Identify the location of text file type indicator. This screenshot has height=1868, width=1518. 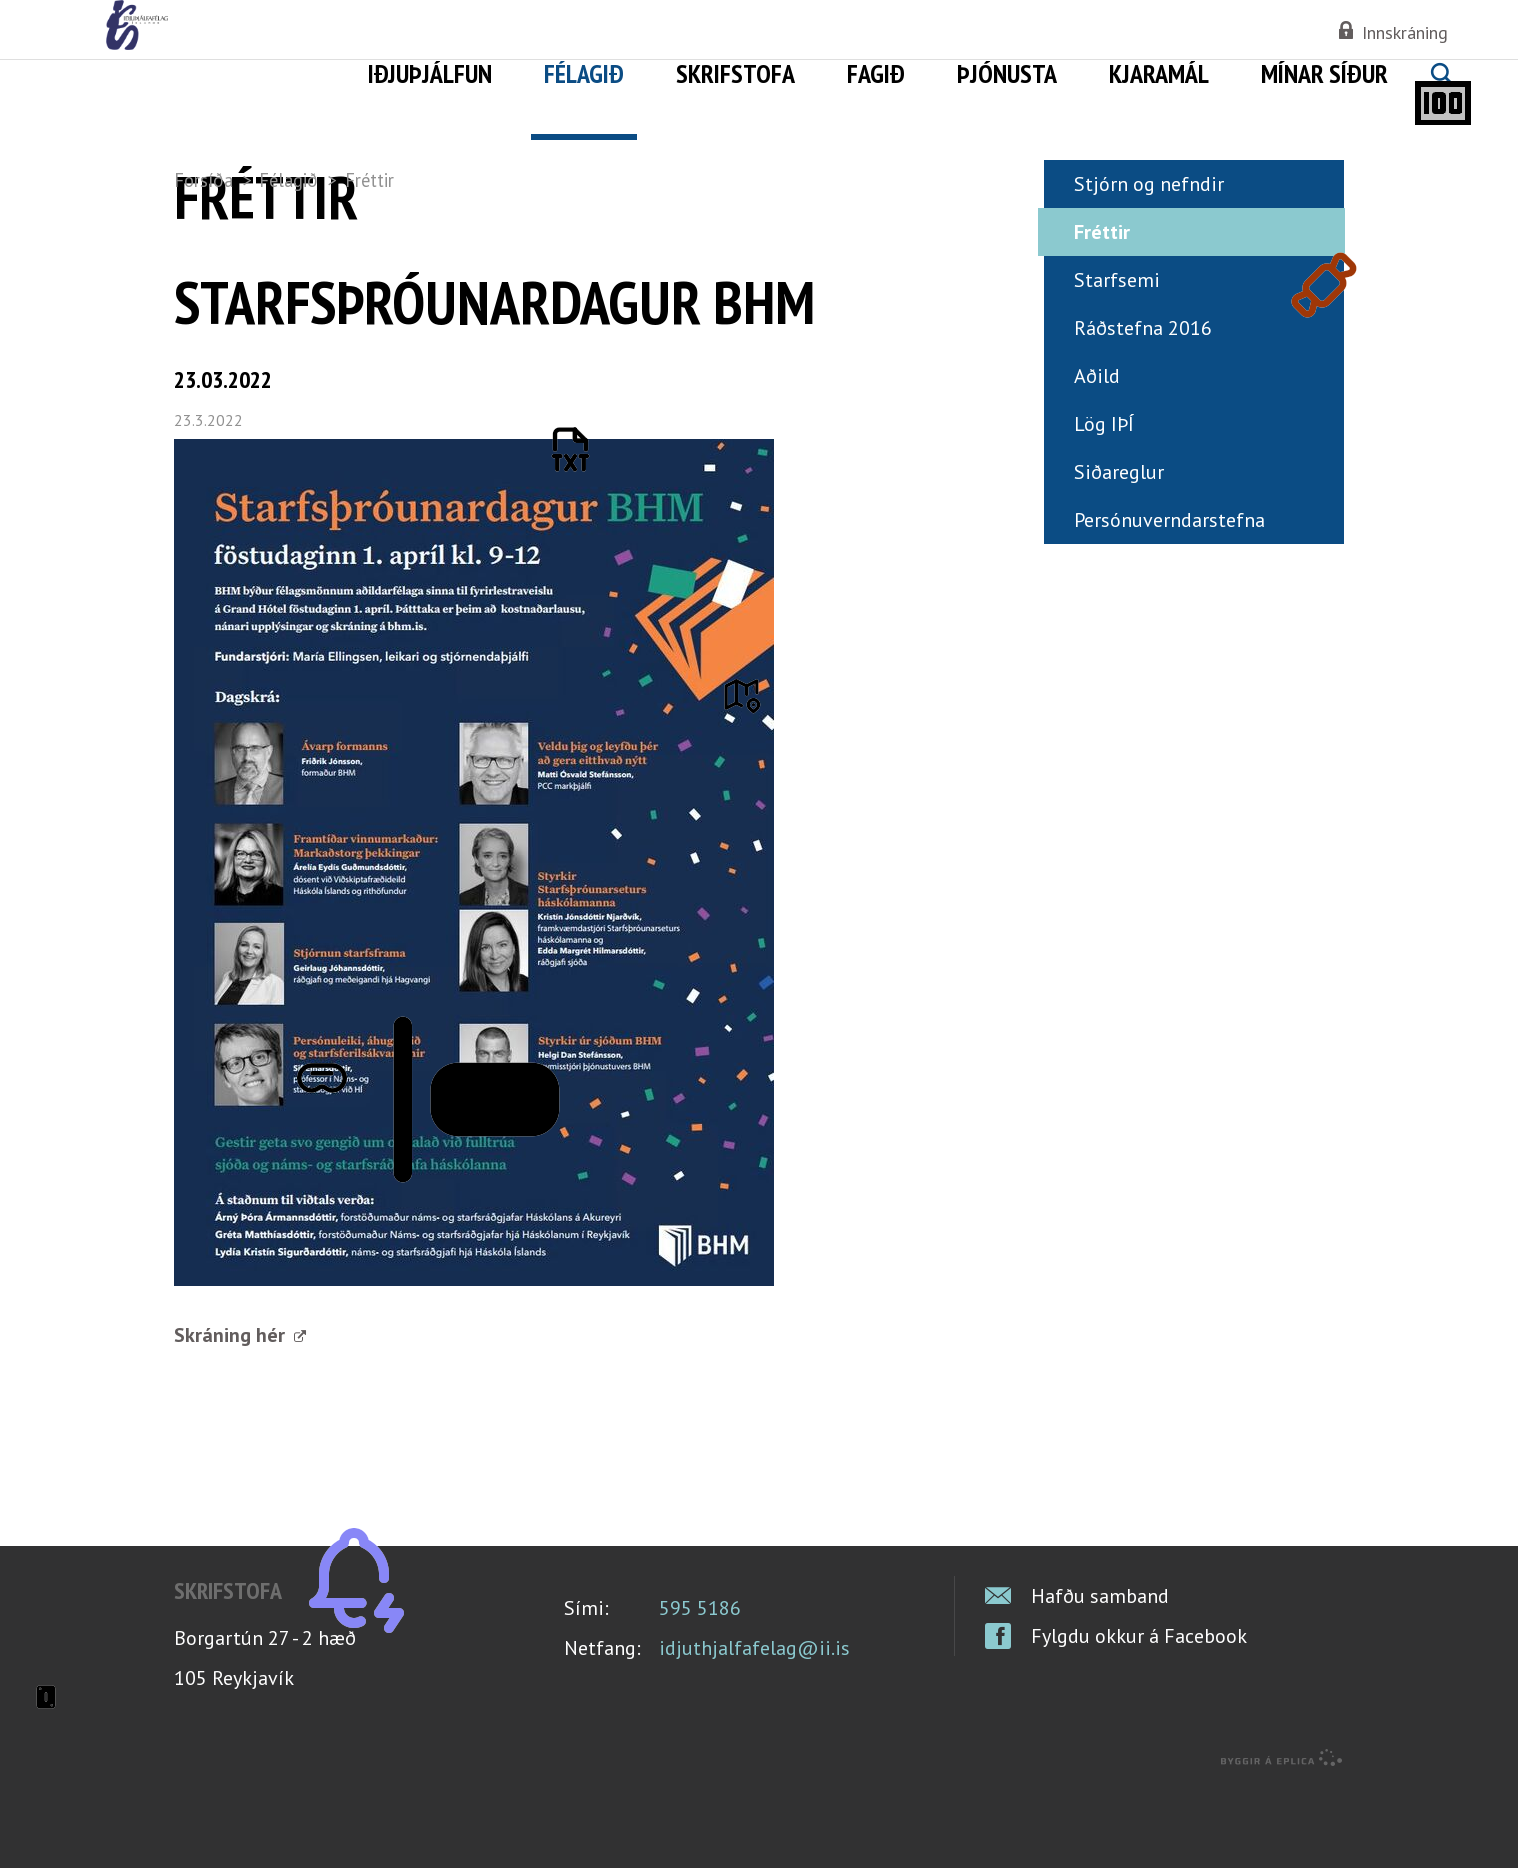
(570, 449).